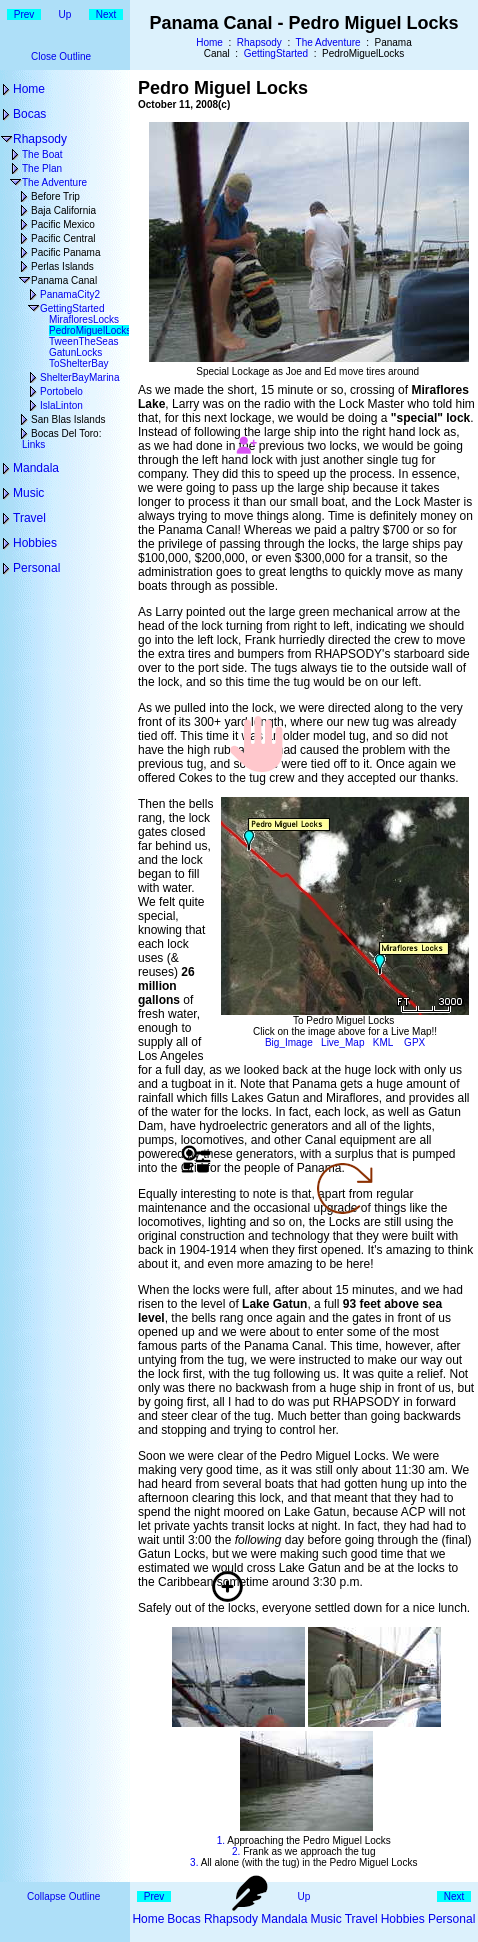 Image resolution: width=478 pixels, height=1942 pixels. I want to click on add a new user or contact, so click(246, 445).